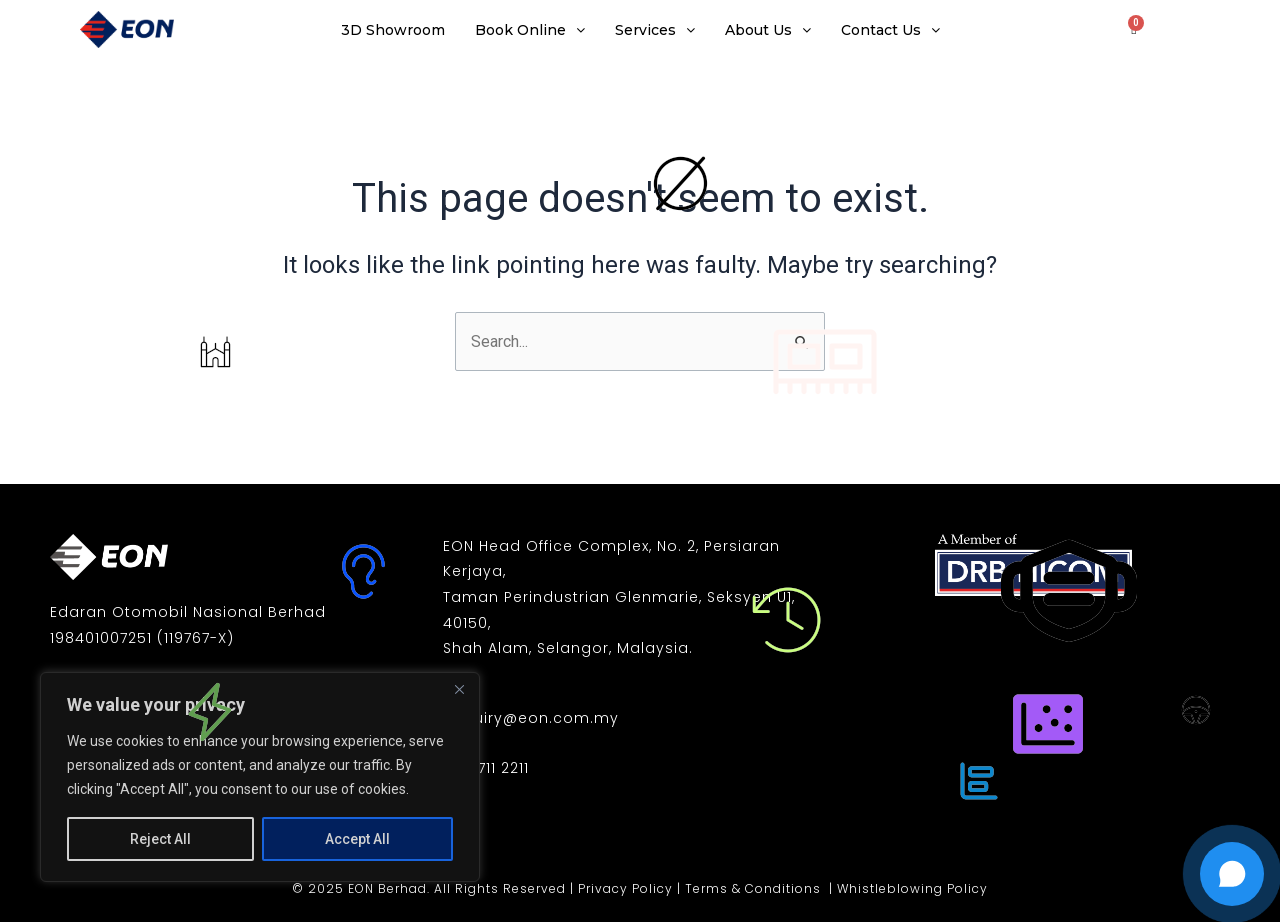  What do you see at coordinates (1196, 710) in the screenshot?
I see `access driving or navigation mode` at bounding box center [1196, 710].